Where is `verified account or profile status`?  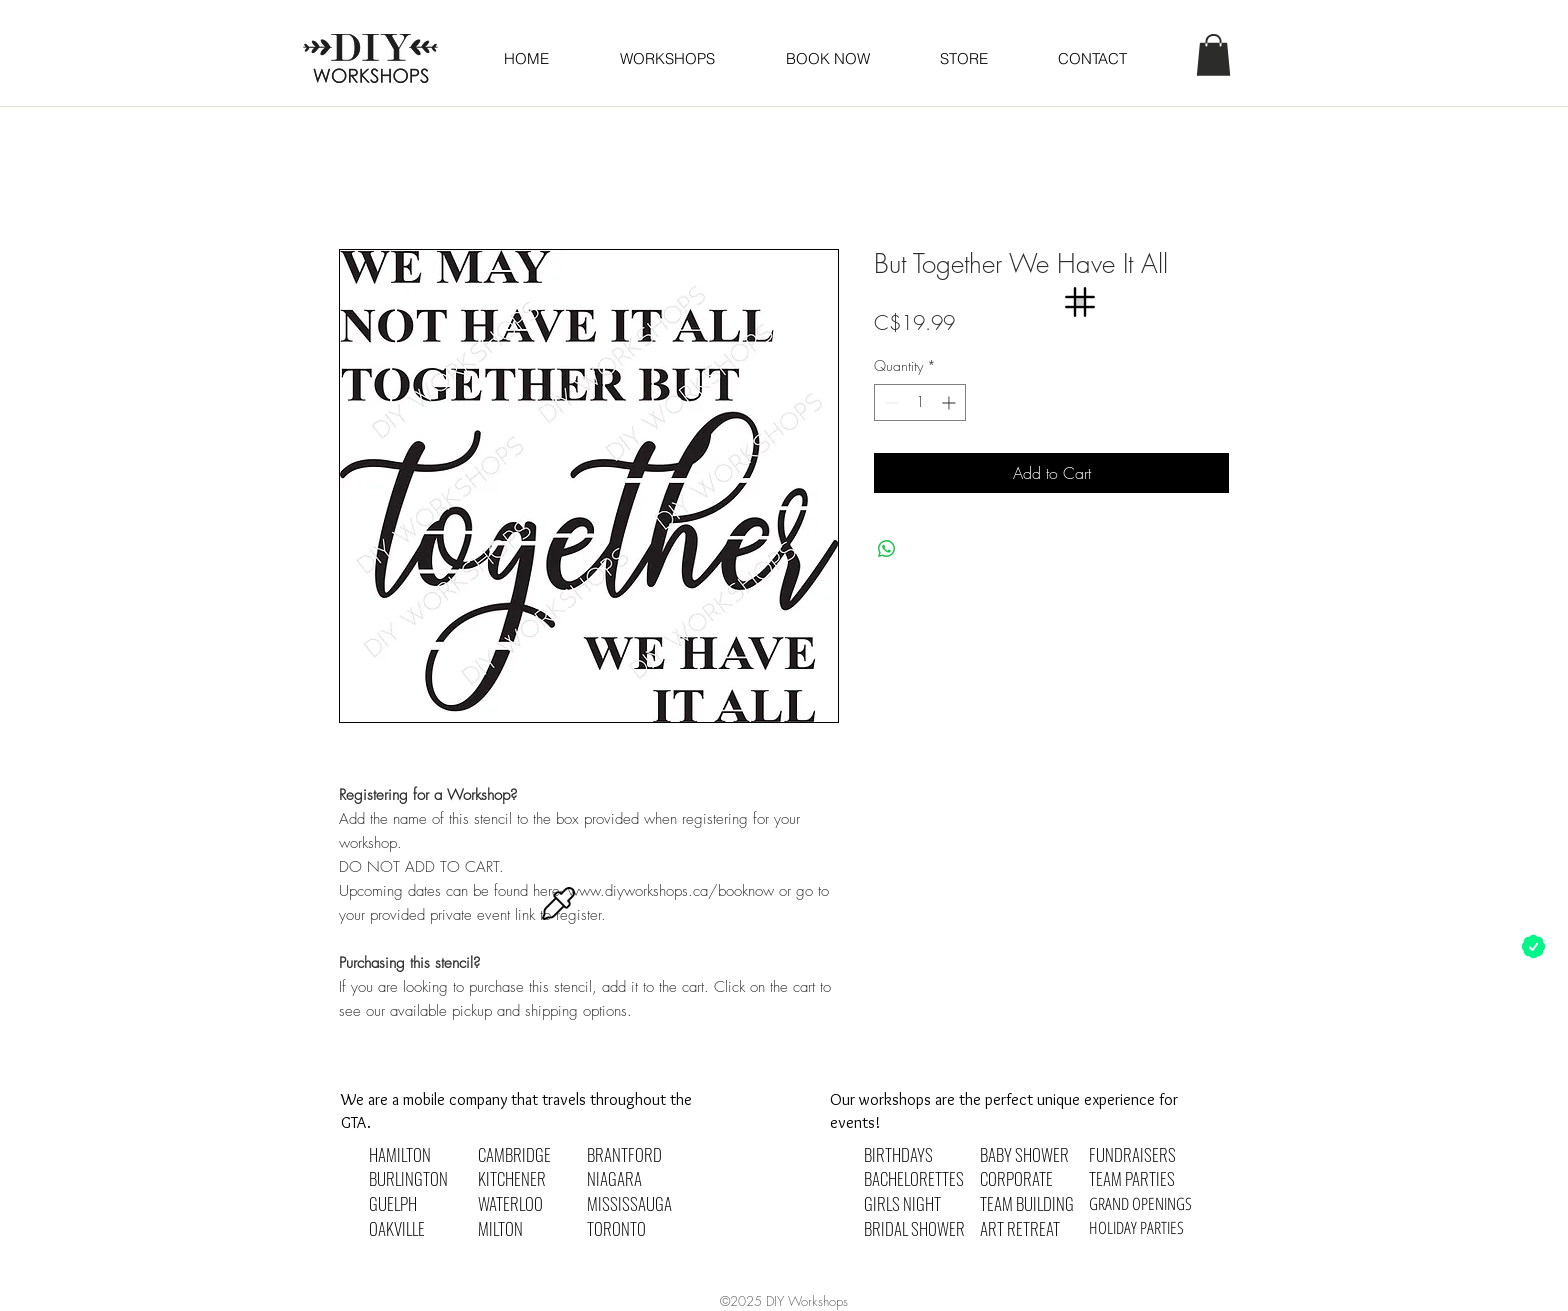 verified account or profile status is located at coordinates (1533, 946).